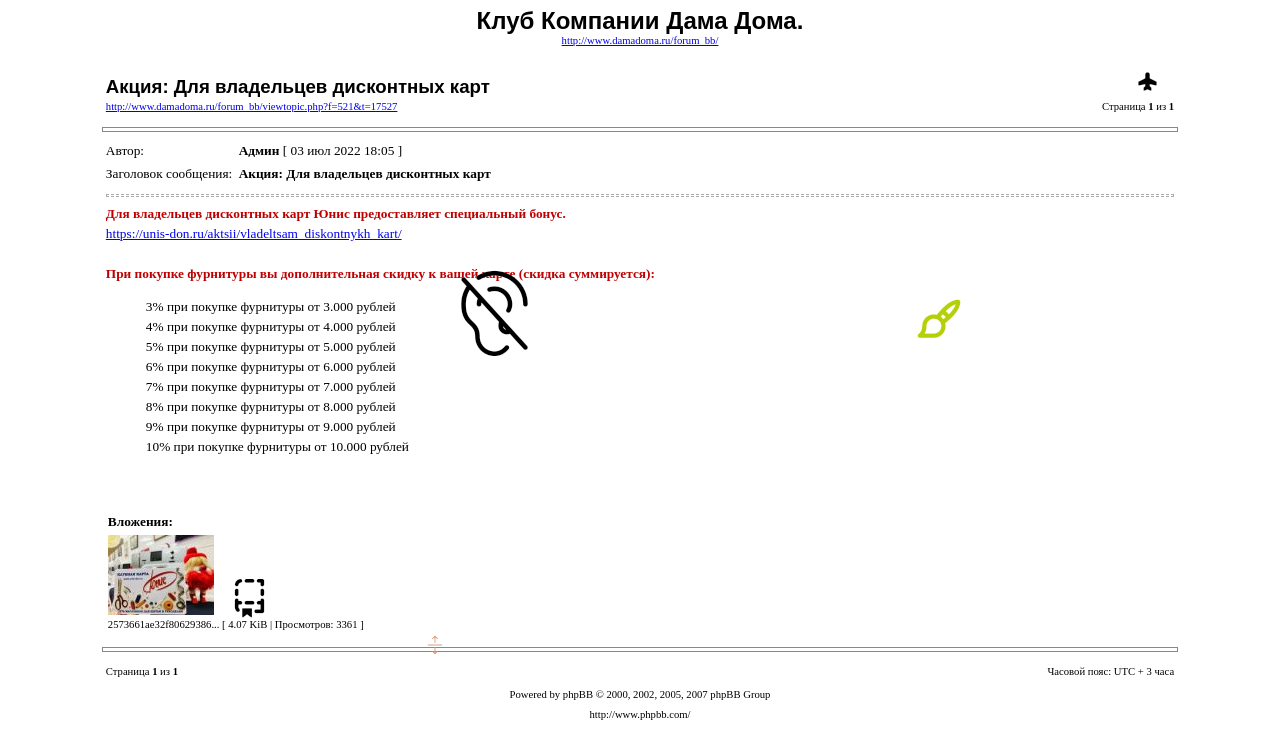 The width and height of the screenshot is (1280, 736). I want to click on create a new repository from template, so click(249, 598).